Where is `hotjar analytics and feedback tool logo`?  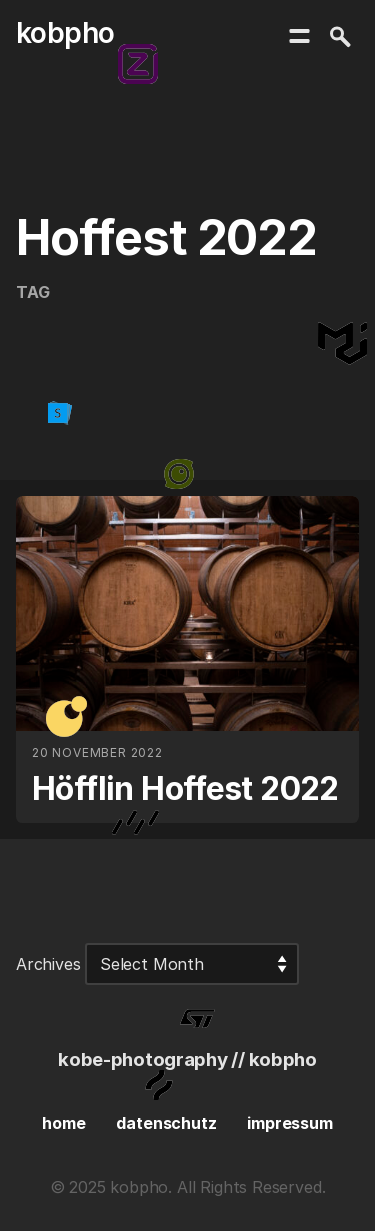 hotjar analytics and feedback tool logo is located at coordinates (159, 1085).